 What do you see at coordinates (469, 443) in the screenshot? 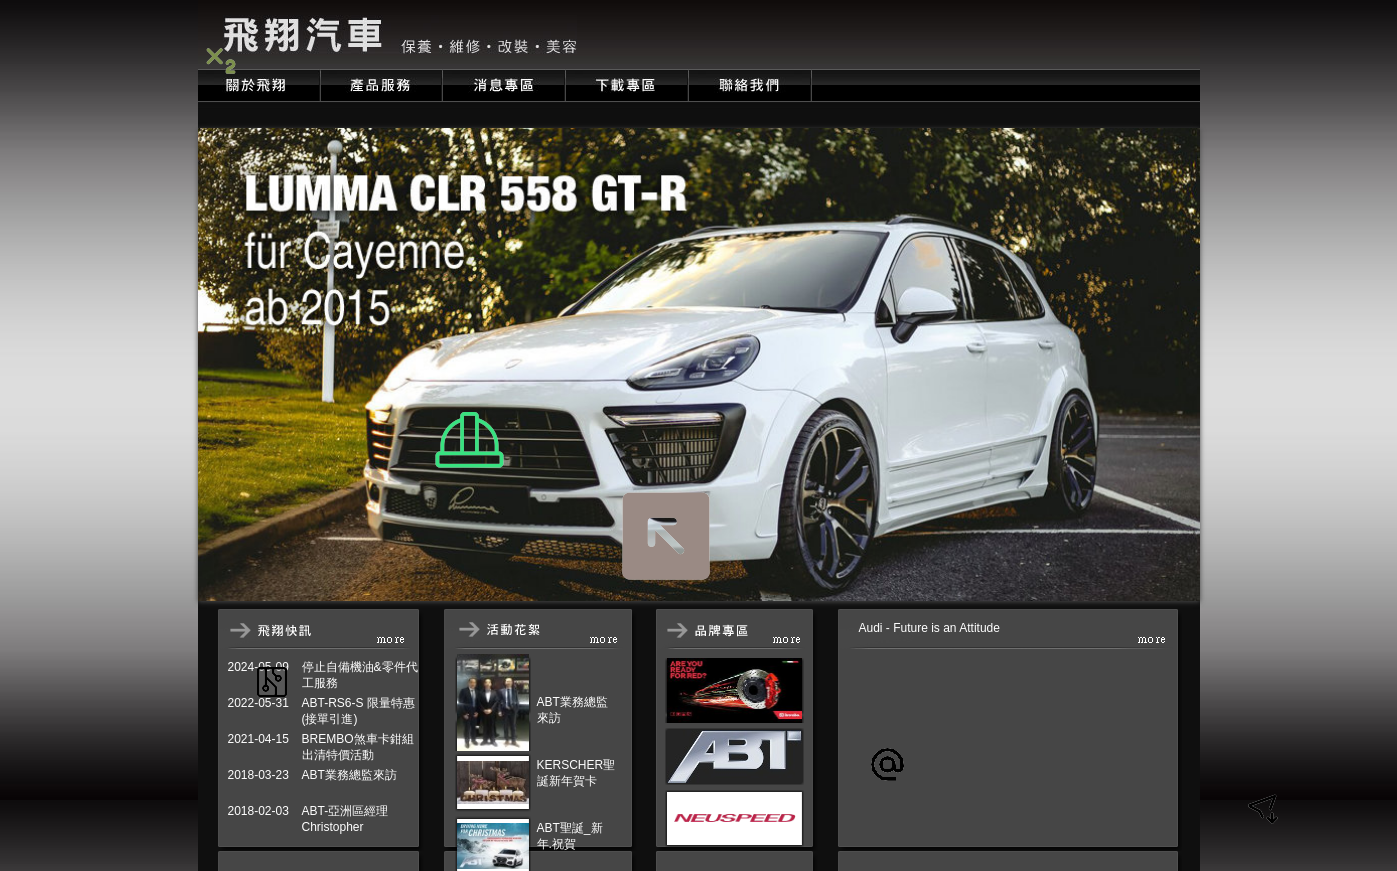
I see `access construction or work site settings` at bounding box center [469, 443].